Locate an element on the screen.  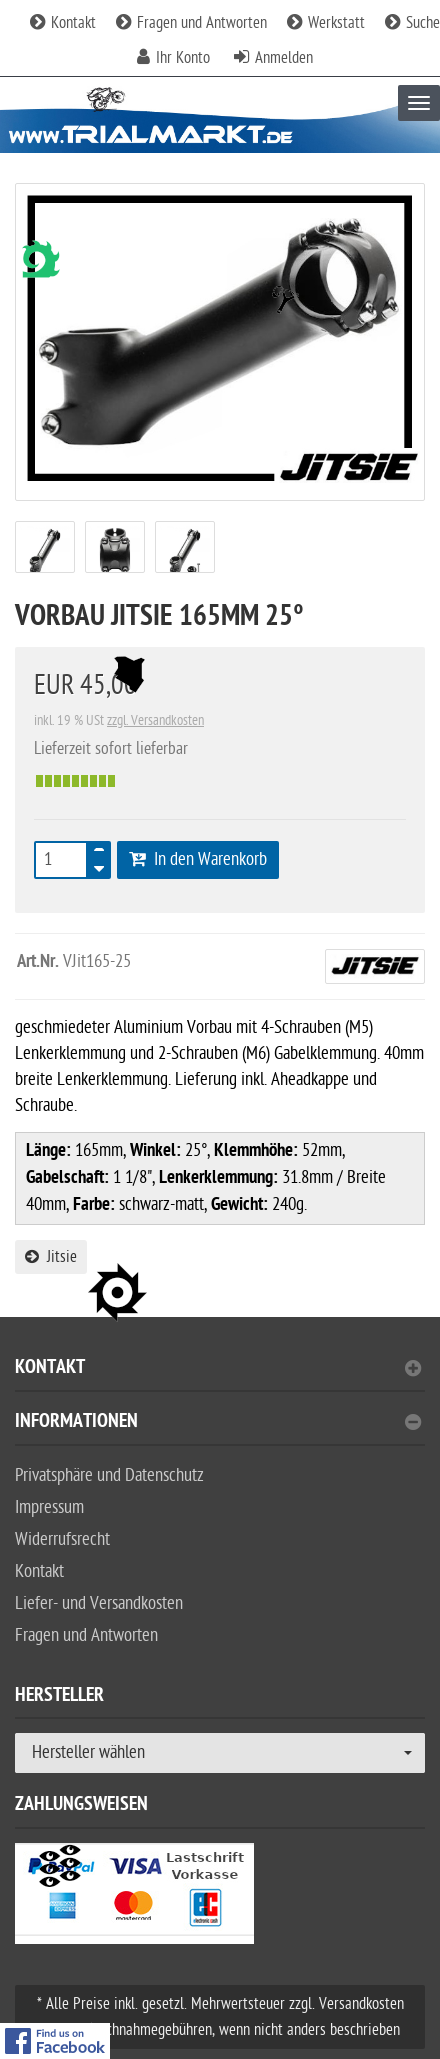
represents a nature or plant-based ability in a game is located at coordinates (41, 259).